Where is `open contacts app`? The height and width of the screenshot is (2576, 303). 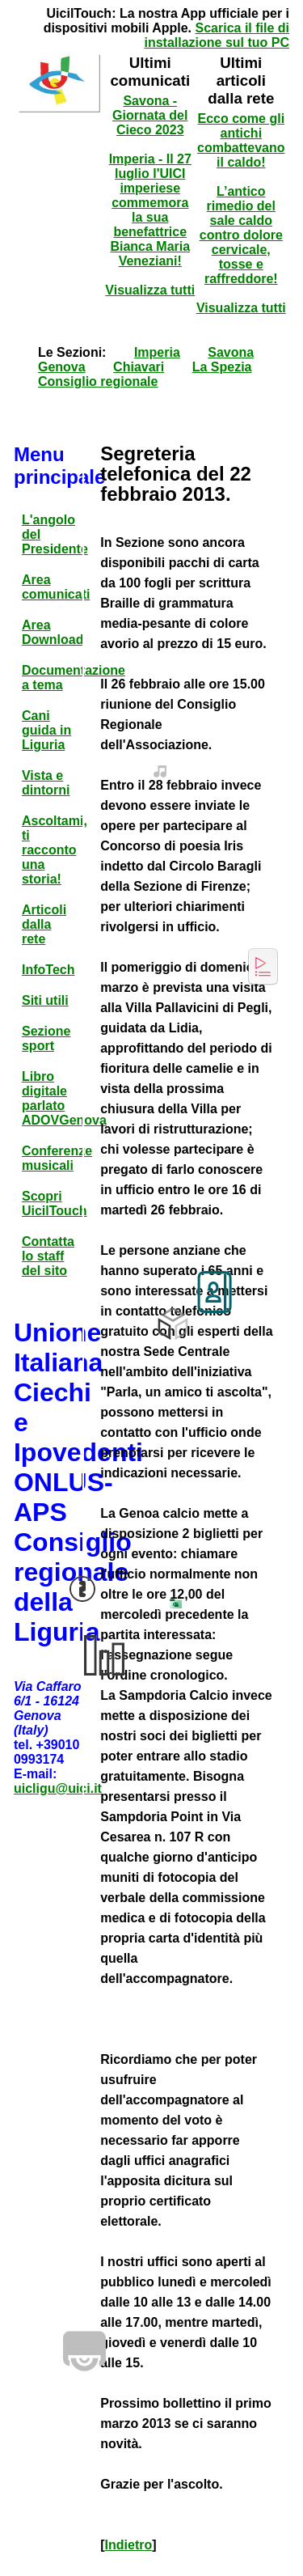 open contacts app is located at coordinates (213, 1292).